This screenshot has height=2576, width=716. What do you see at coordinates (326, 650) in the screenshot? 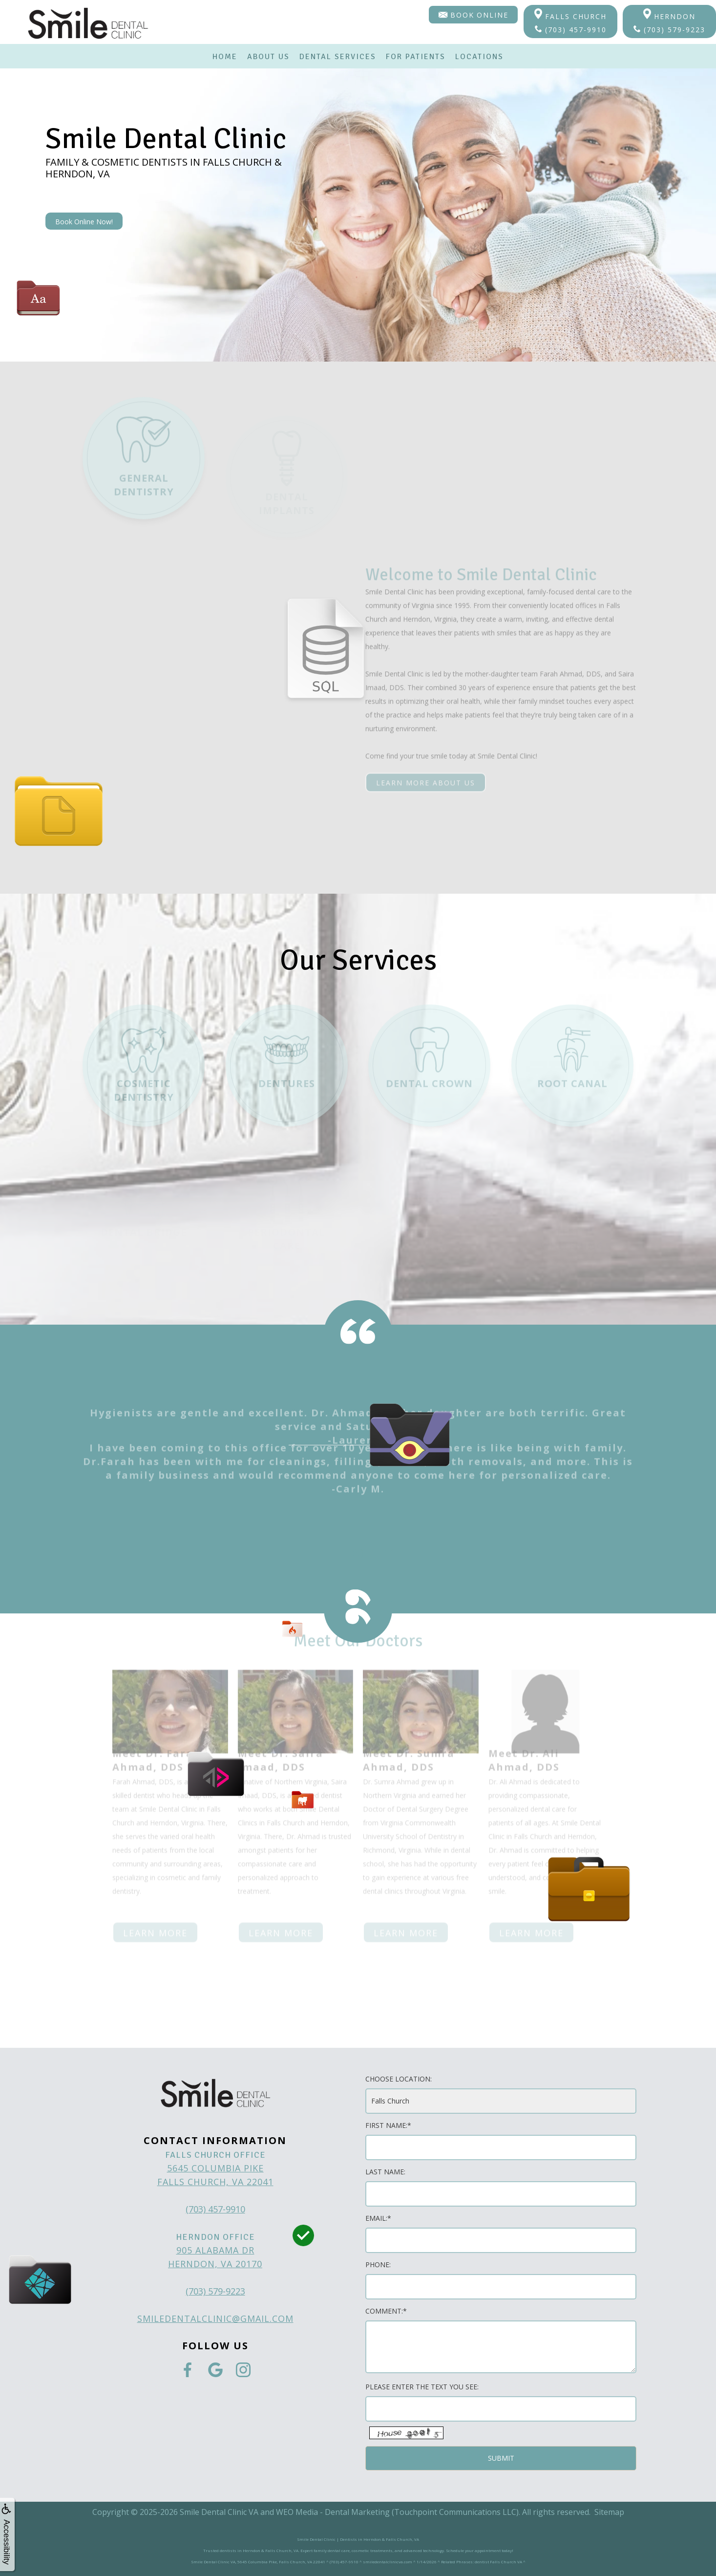
I see `an SQL database file` at bounding box center [326, 650].